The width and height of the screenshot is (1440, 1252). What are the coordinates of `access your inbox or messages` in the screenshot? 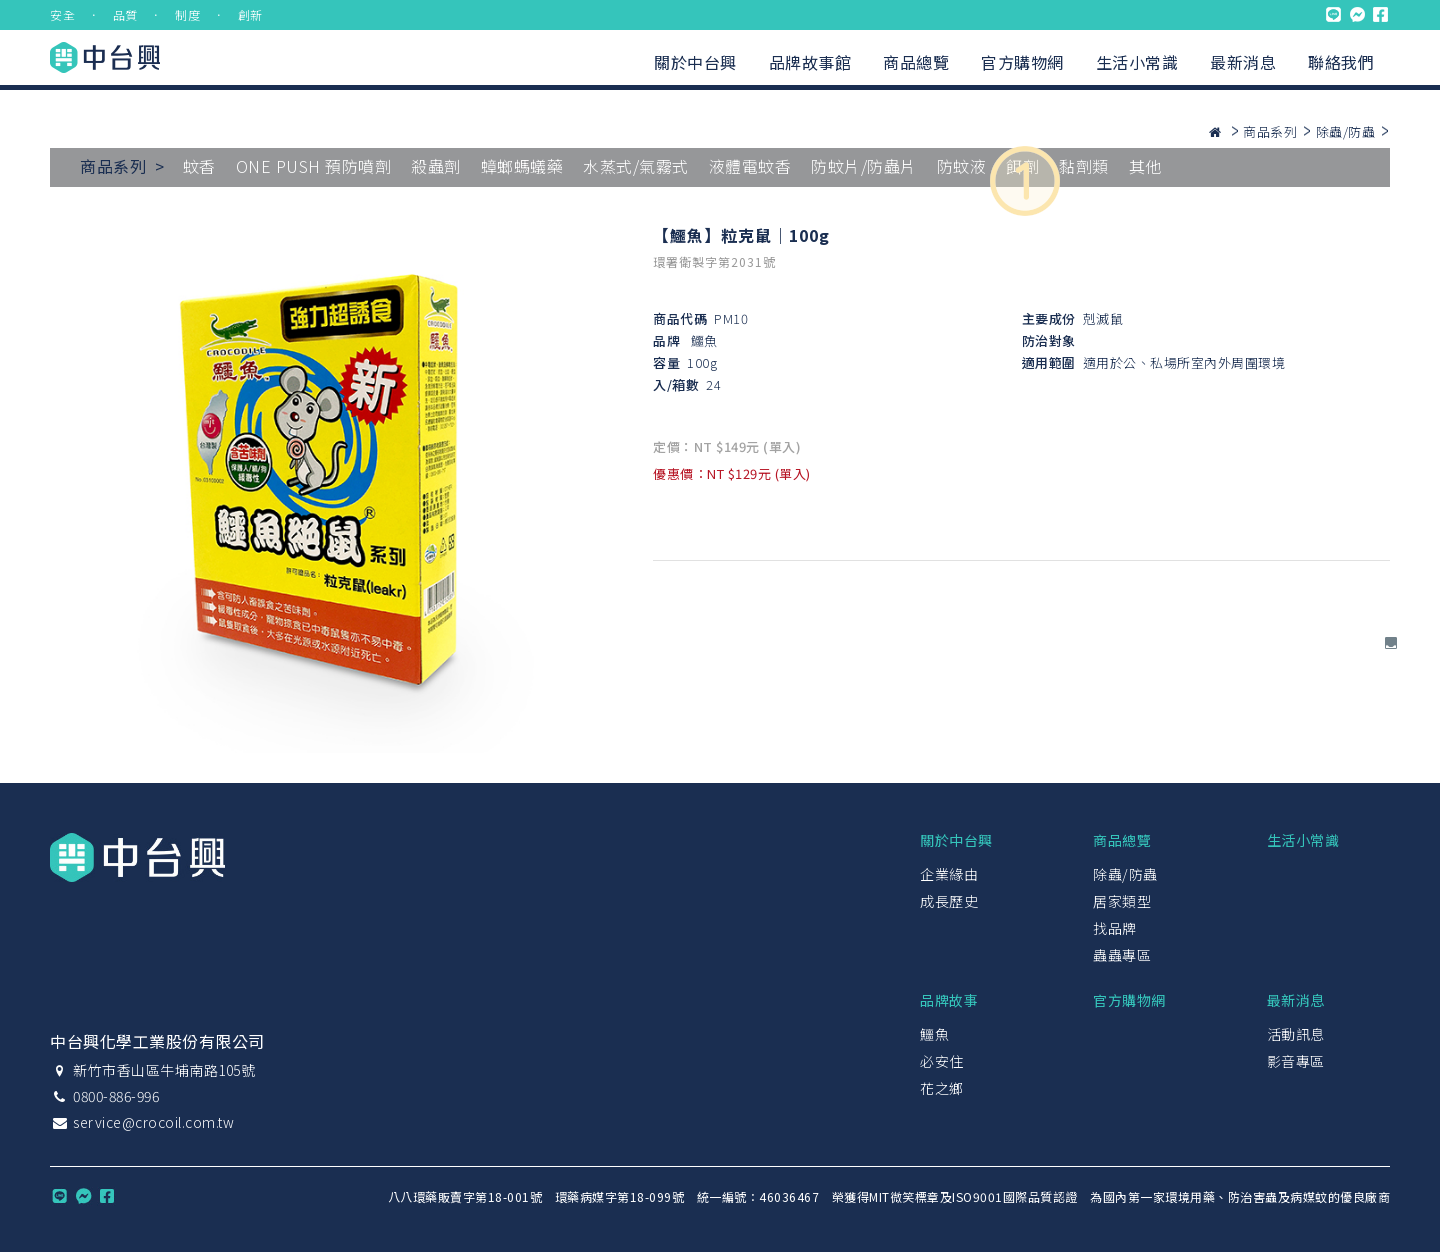 It's located at (1391, 643).